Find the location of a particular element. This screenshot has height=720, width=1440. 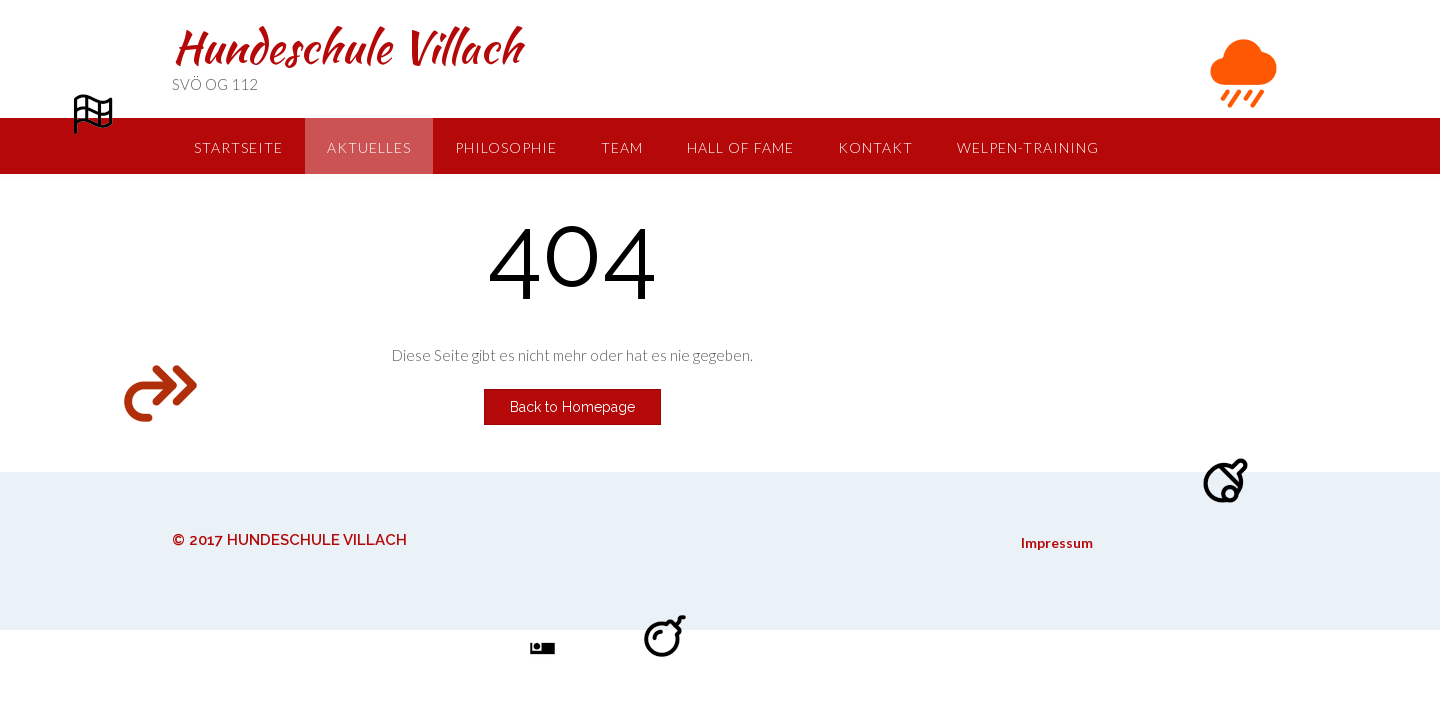

access table tennis or ping pong game is located at coordinates (1225, 480).